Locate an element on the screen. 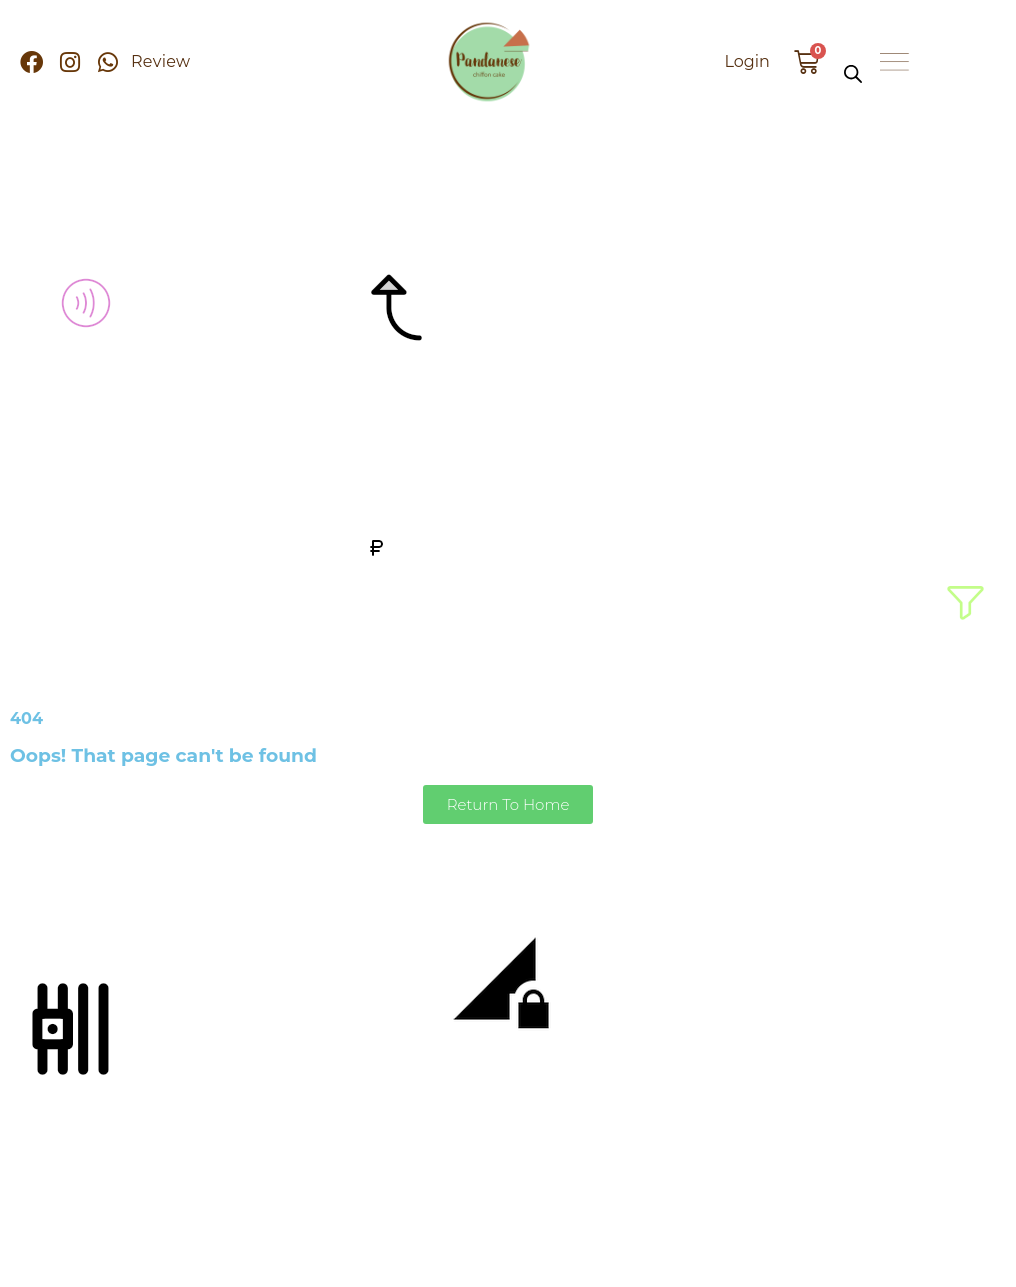  indicates a prison or correctional facility location is located at coordinates (73, 1029).